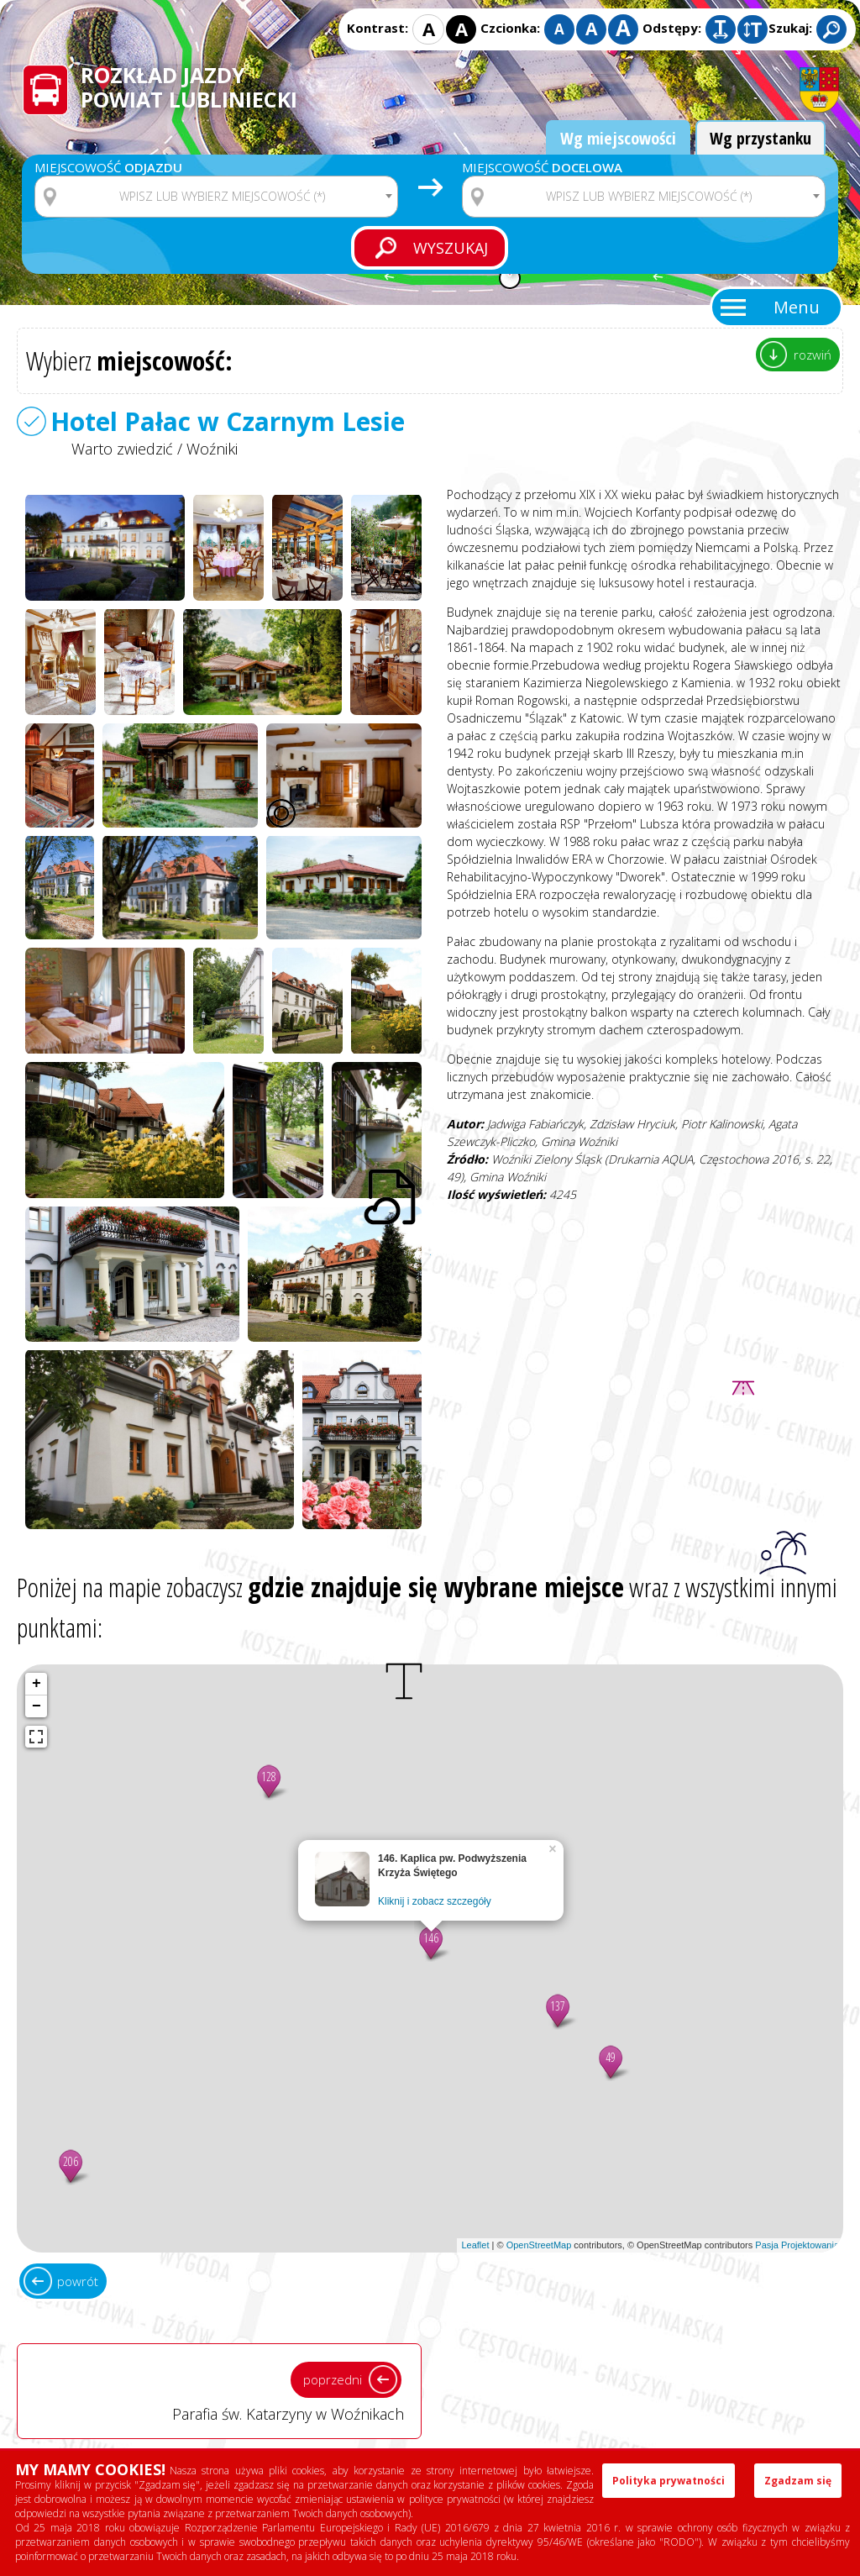 The height and width of the screenshot is (2576, 860). What do you see at coordinates (281, 813) in the screenshot?
I see `select a single option from a list` at bounding box center [281, 813].